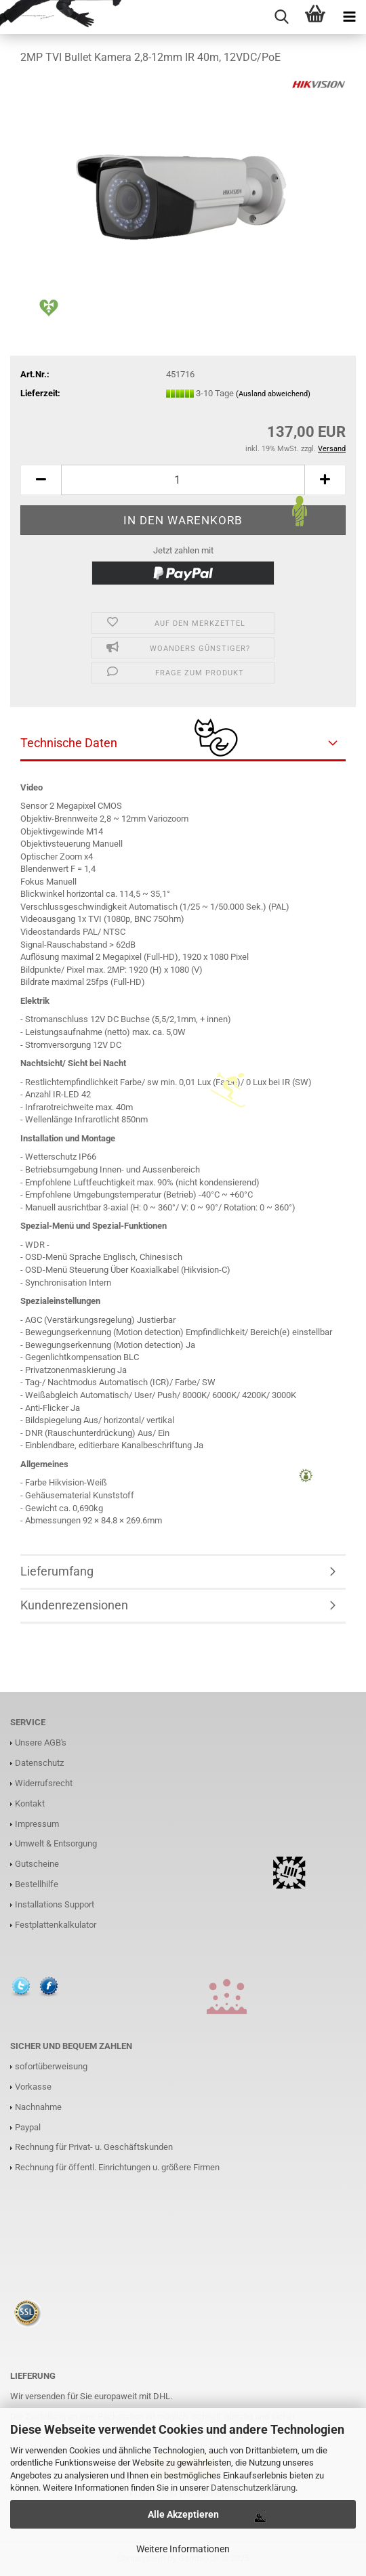  I want to click on activate a powerful attack or special move, so click(289, 1872).